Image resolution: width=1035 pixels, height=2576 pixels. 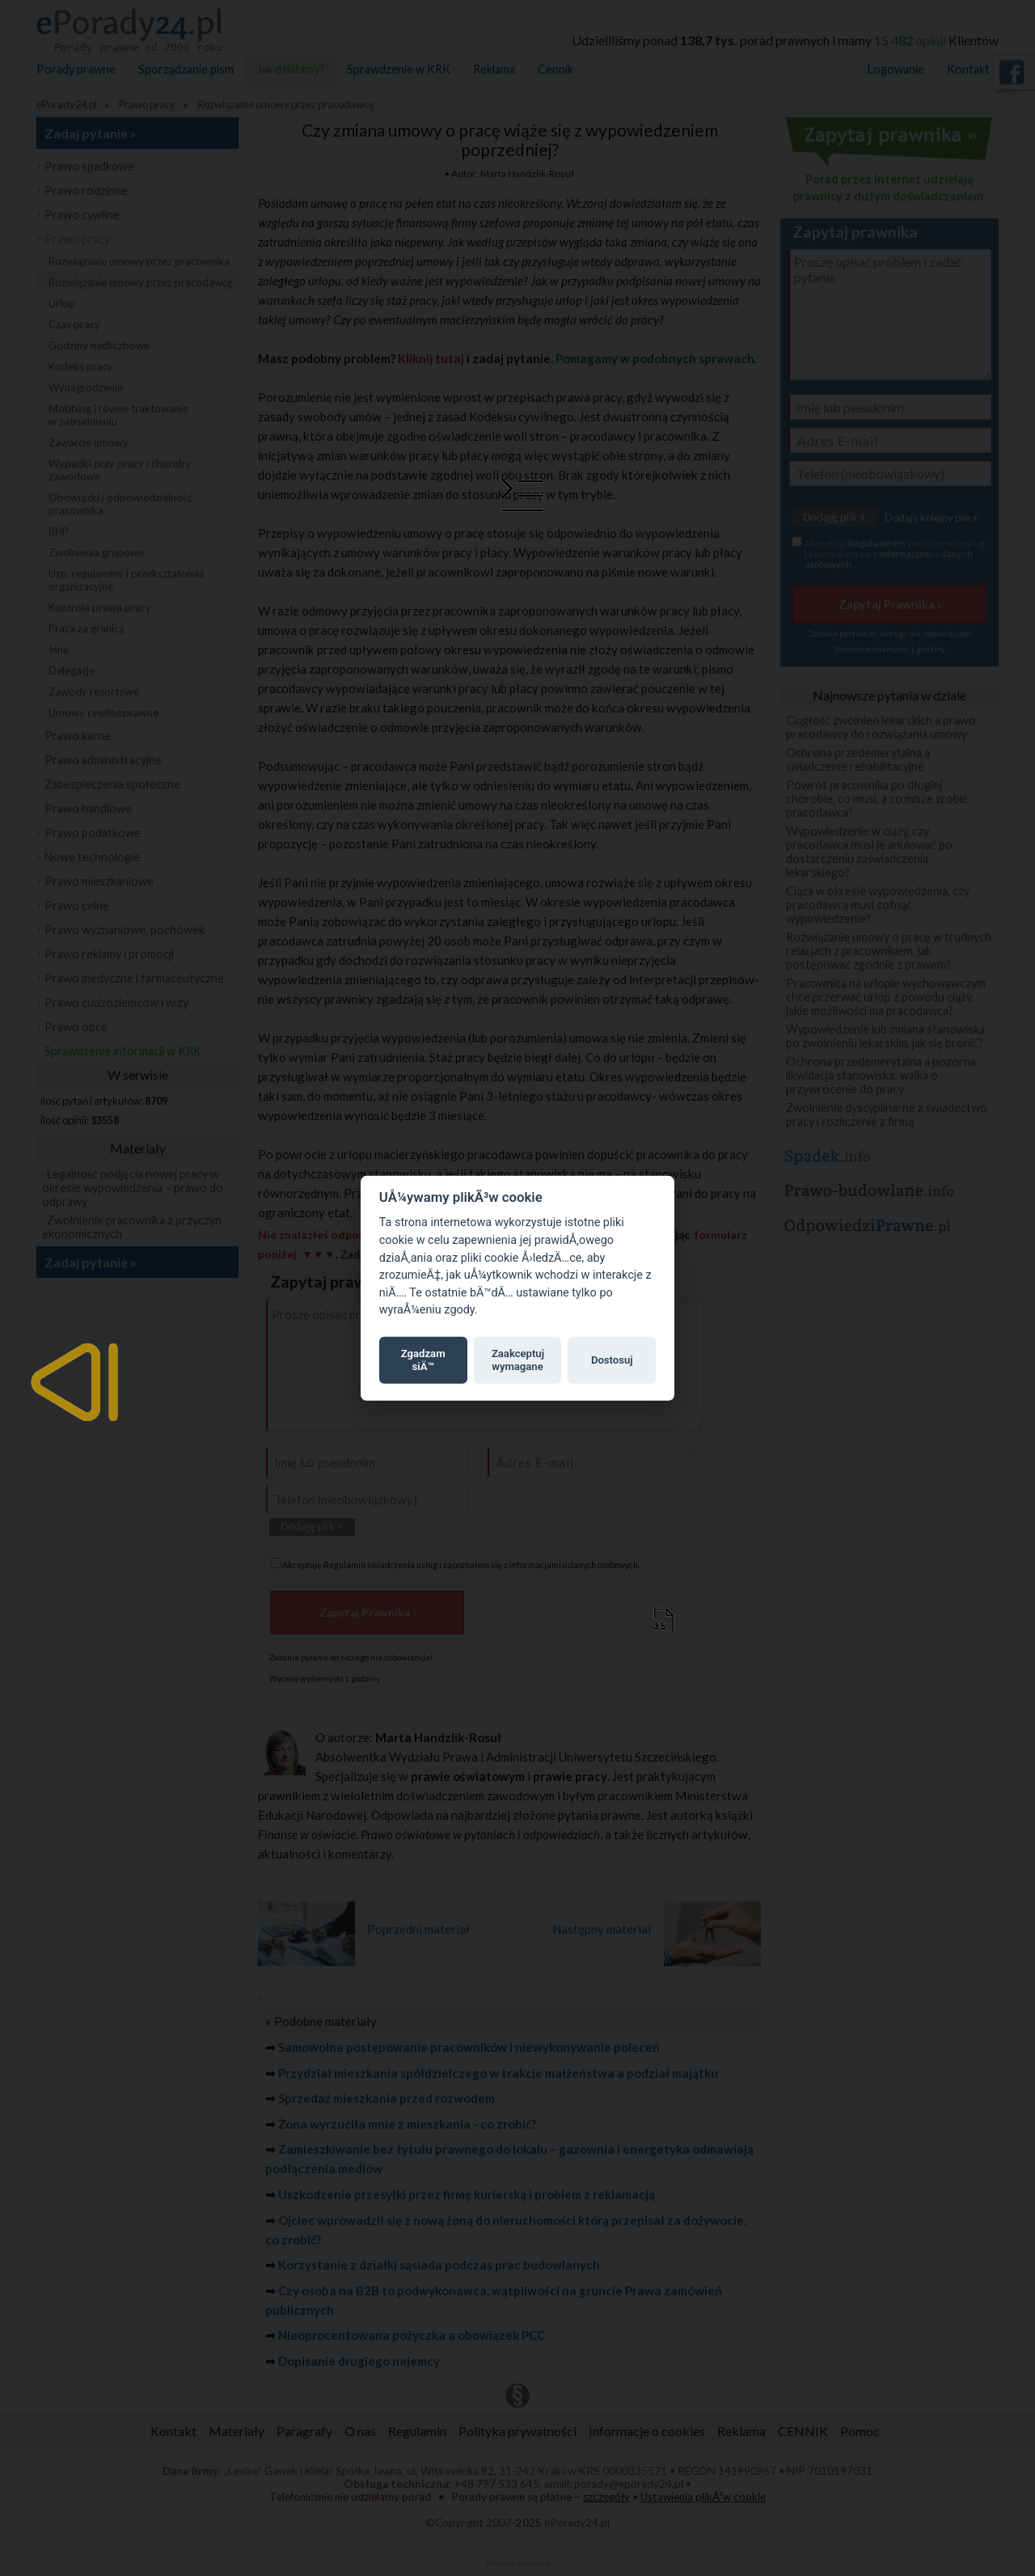 What do you see at coordinates (664, 1620) in the screenshot?
I see `javascript file indicator` at bounding box center [664, 1620].